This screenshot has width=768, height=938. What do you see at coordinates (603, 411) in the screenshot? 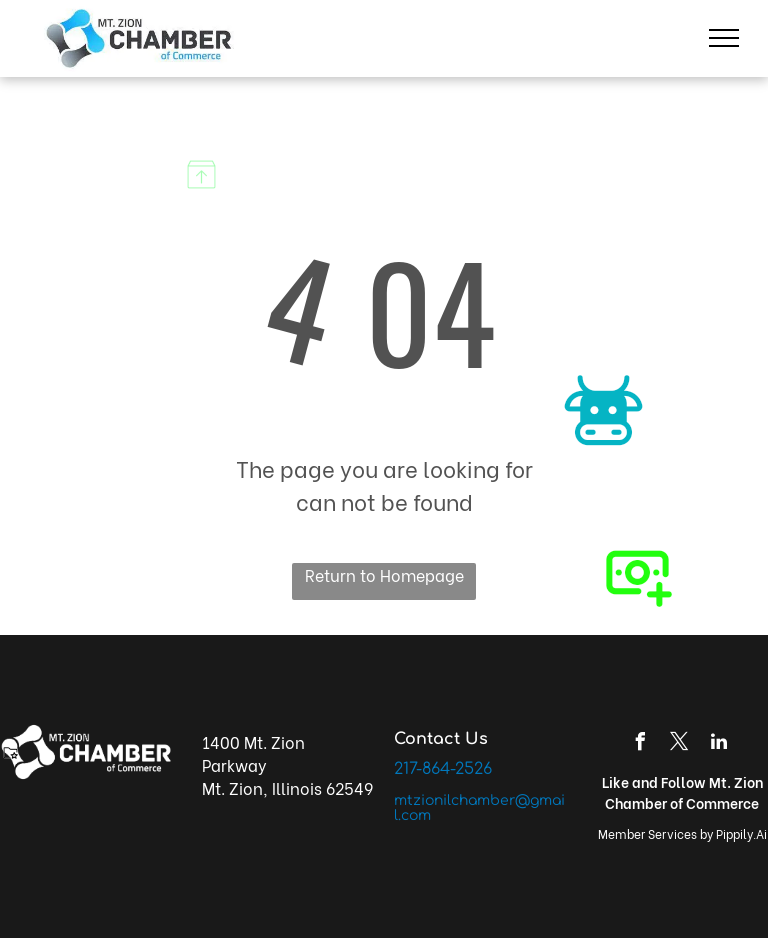
I see `indicates dairy or farm-related content` at bounding box center [603, 411].